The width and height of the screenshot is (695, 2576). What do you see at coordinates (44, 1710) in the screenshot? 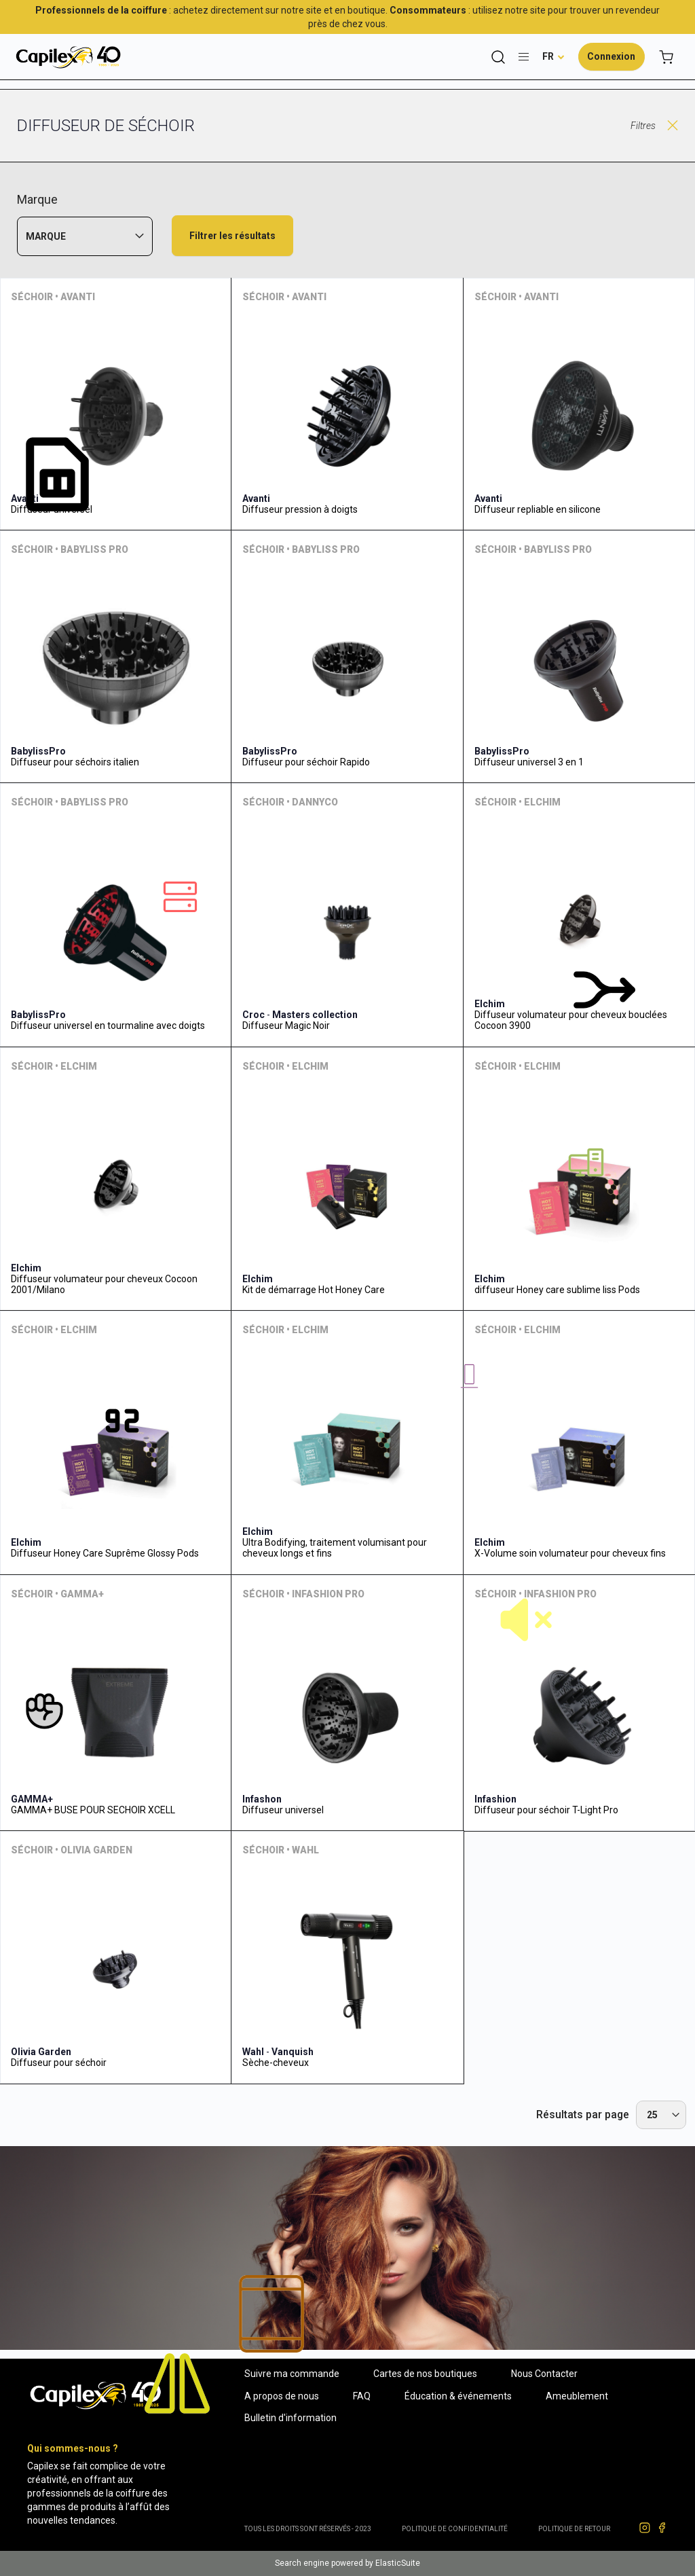
I see `indicates solidarity or support action` at bounding box center [44, 1710].